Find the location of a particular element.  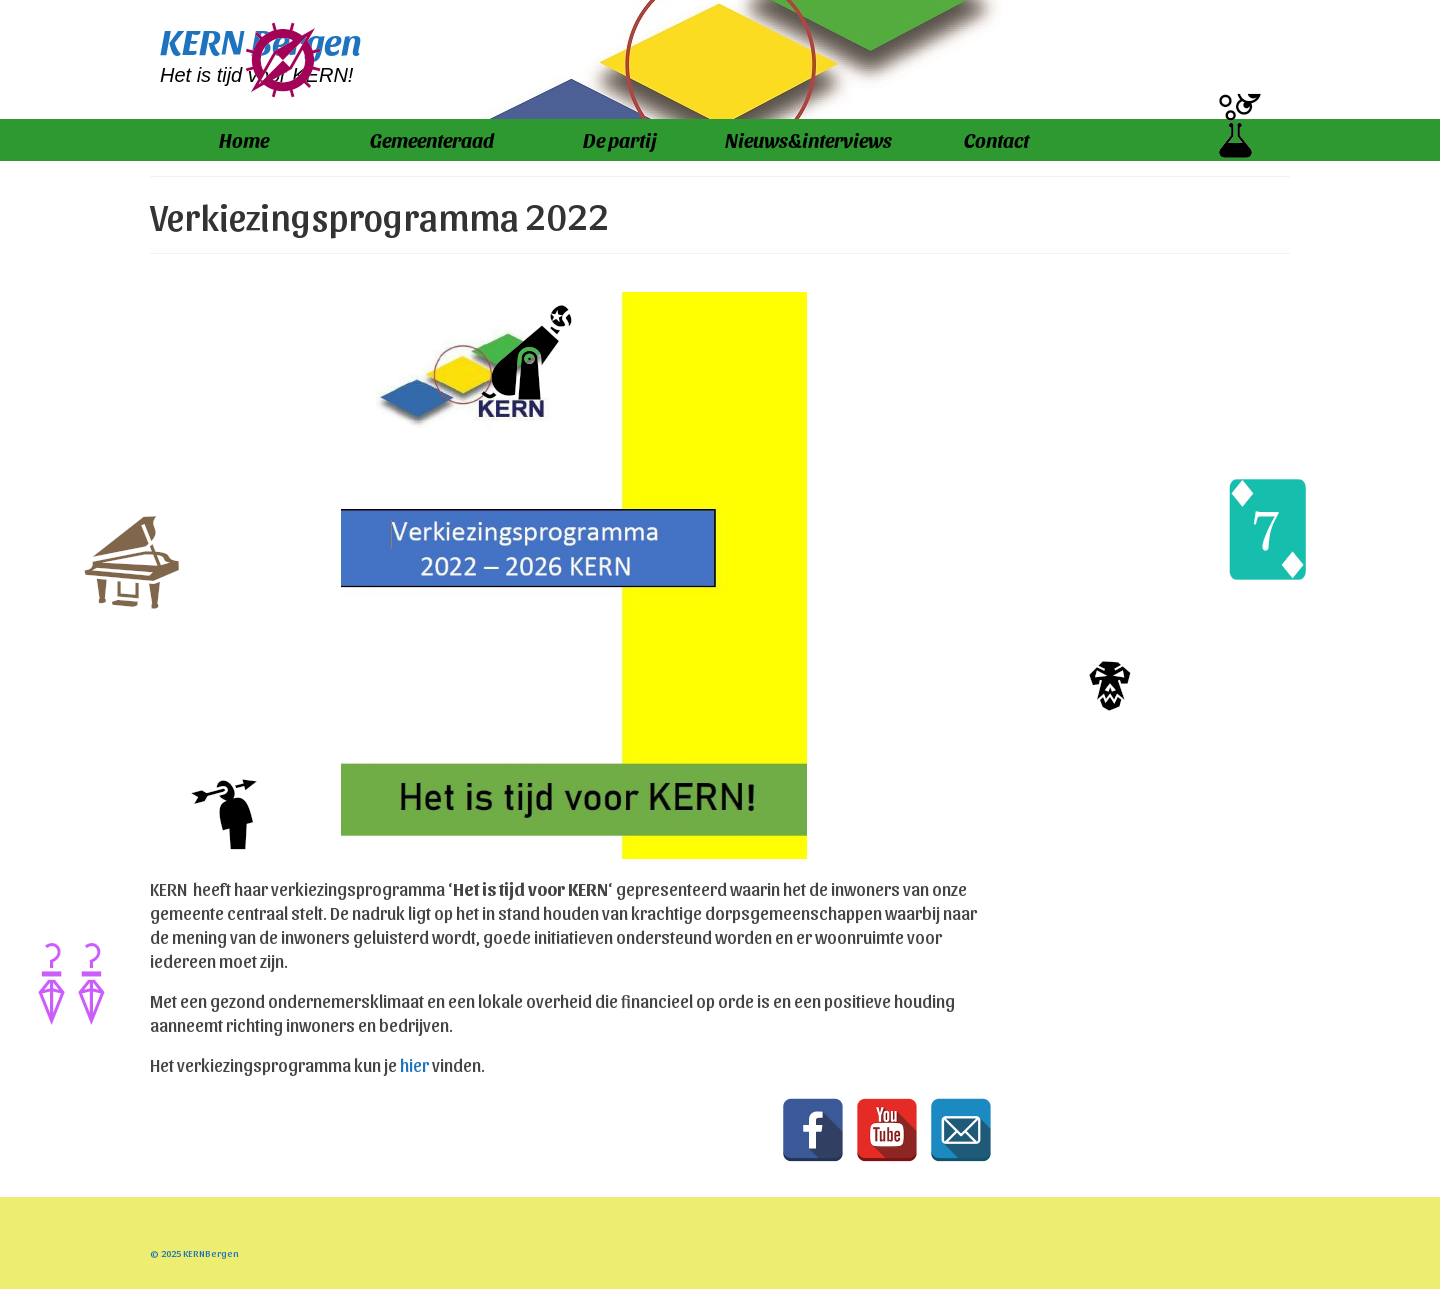

indicates a critical hit or headshot in gameplay is located at coordinates (226, 814).